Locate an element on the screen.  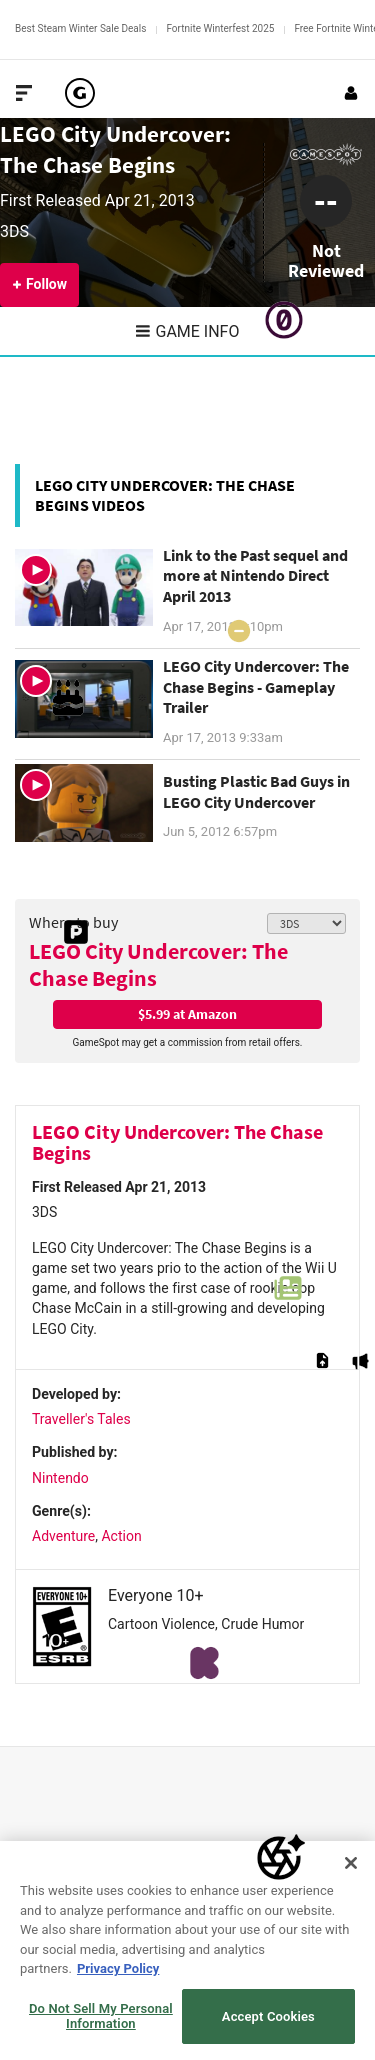
creative commons zero (CC0) public domain license is located at coordinates (284, 320).